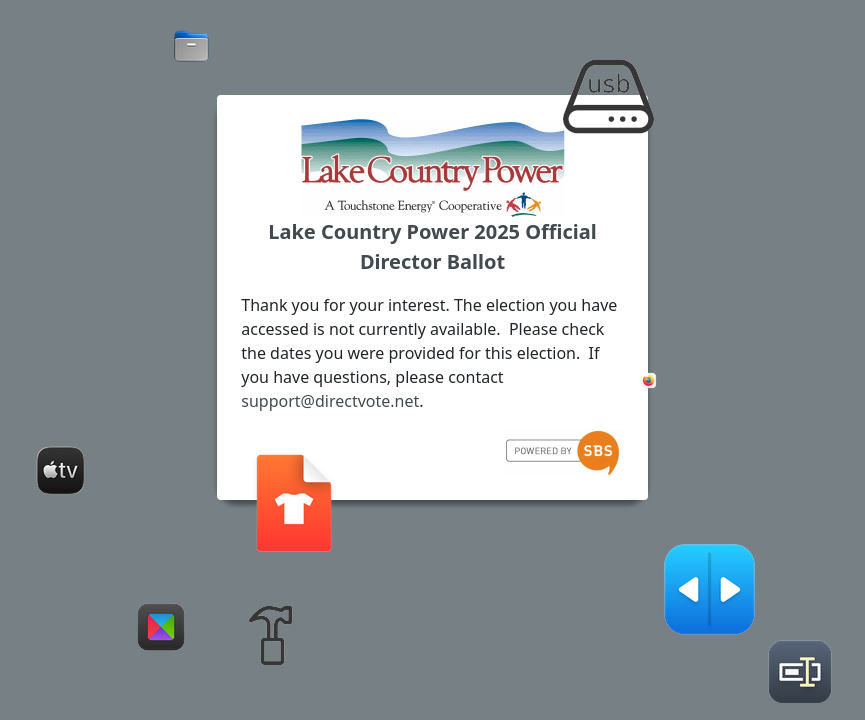 Image resolution: width=865 pixels, height=720 pixels. I want to click on a theme or appearance customization file, so click(294, 505).